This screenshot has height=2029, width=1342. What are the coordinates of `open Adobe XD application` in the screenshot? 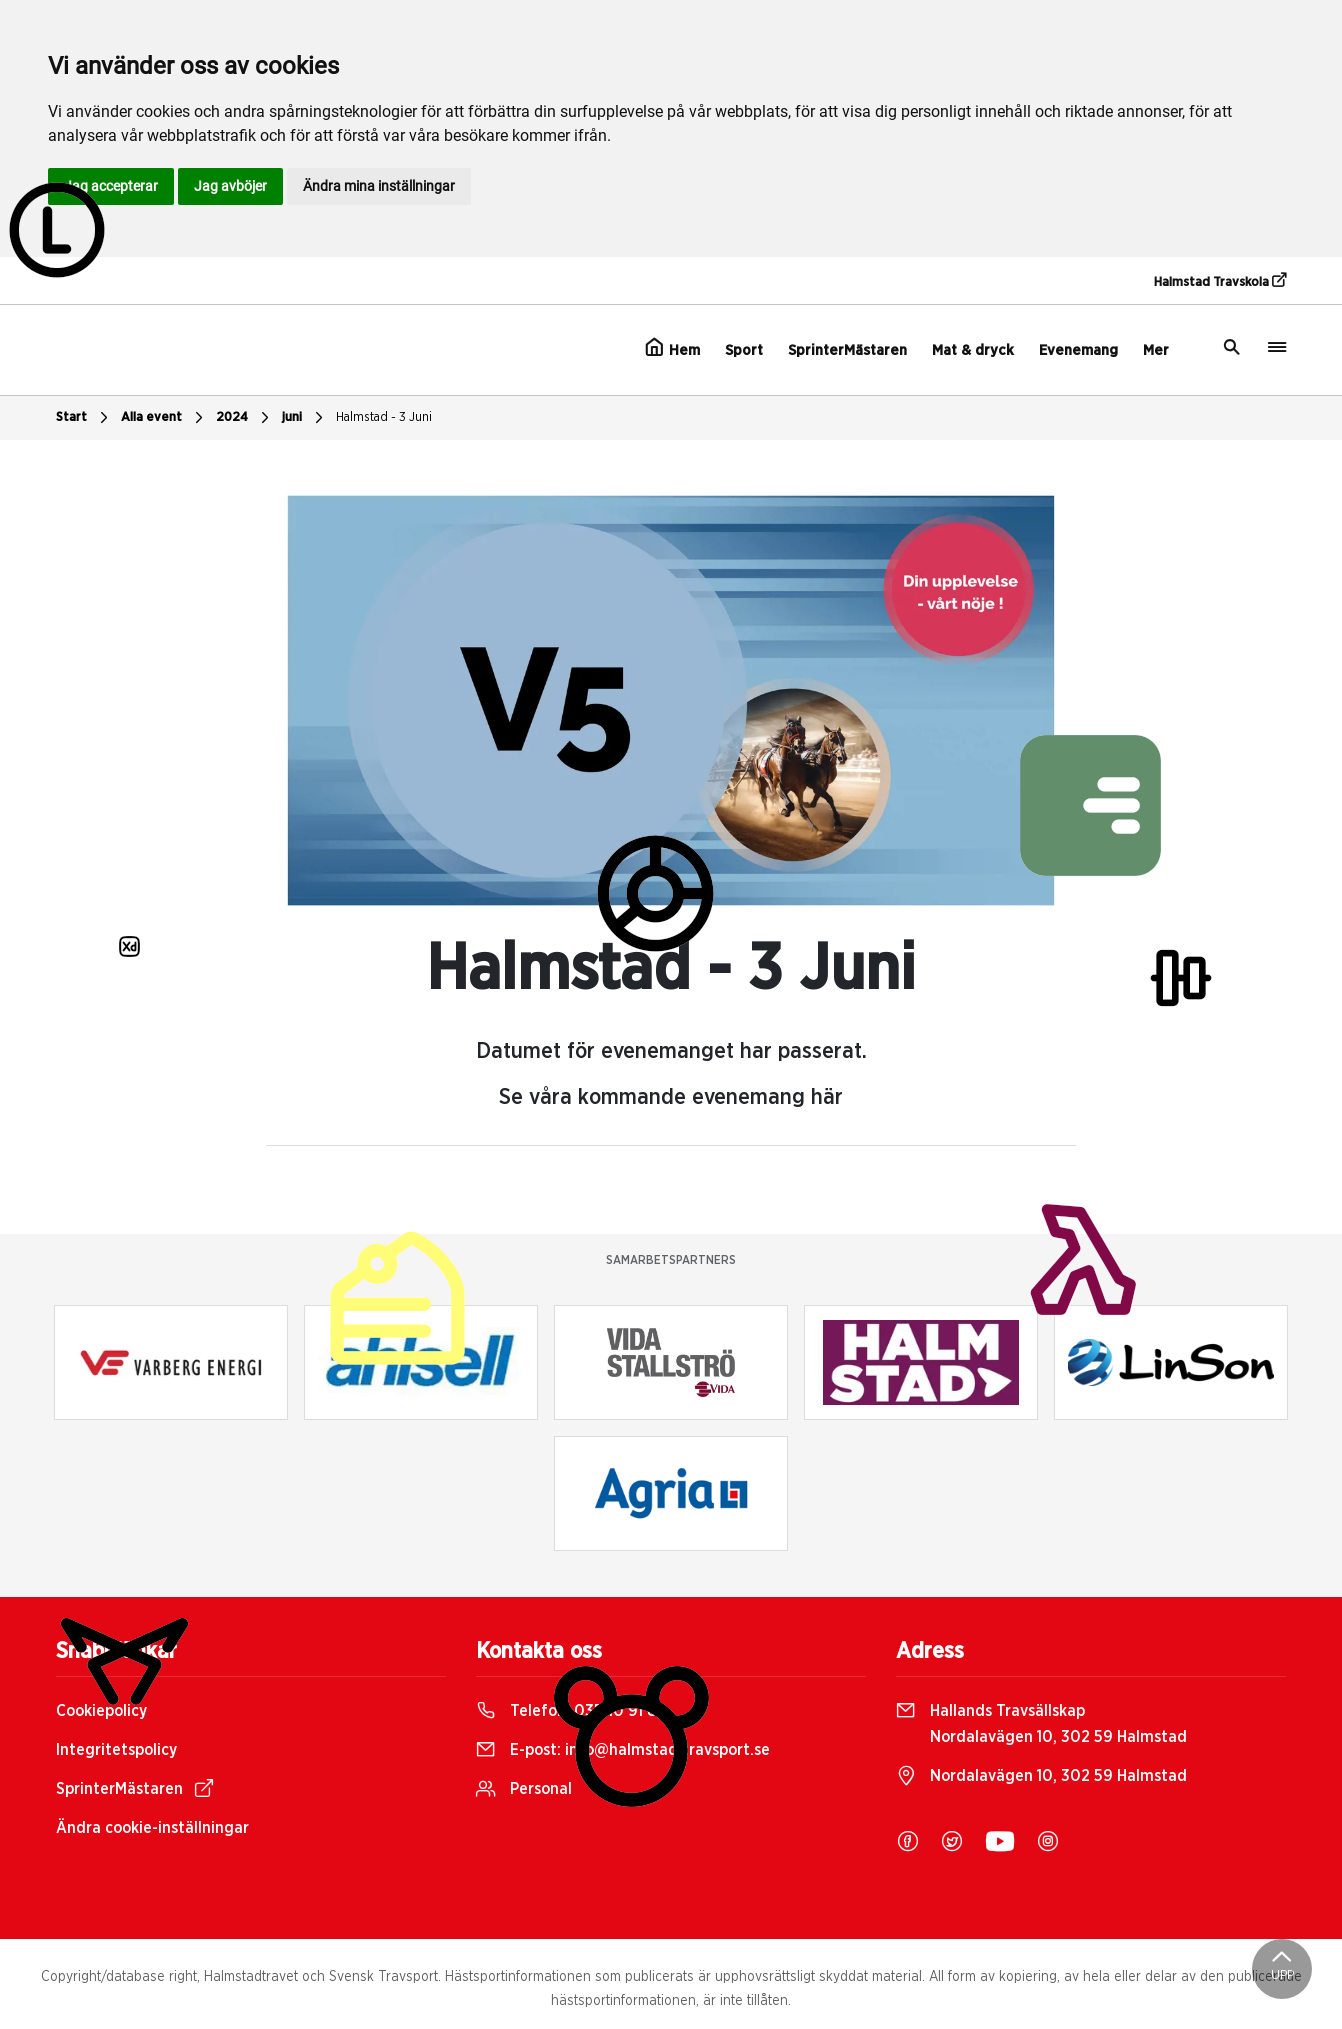 It's located at (129, 946).